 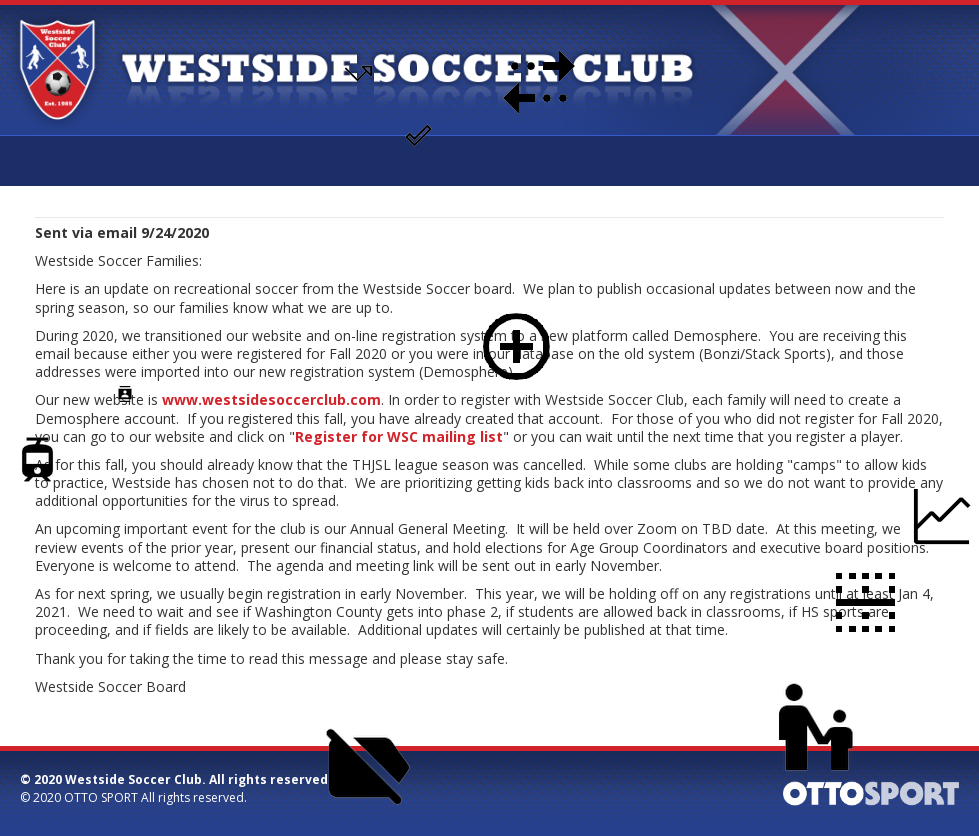 I want to click on reply to a message or forward content, so click(x=358, y=72).